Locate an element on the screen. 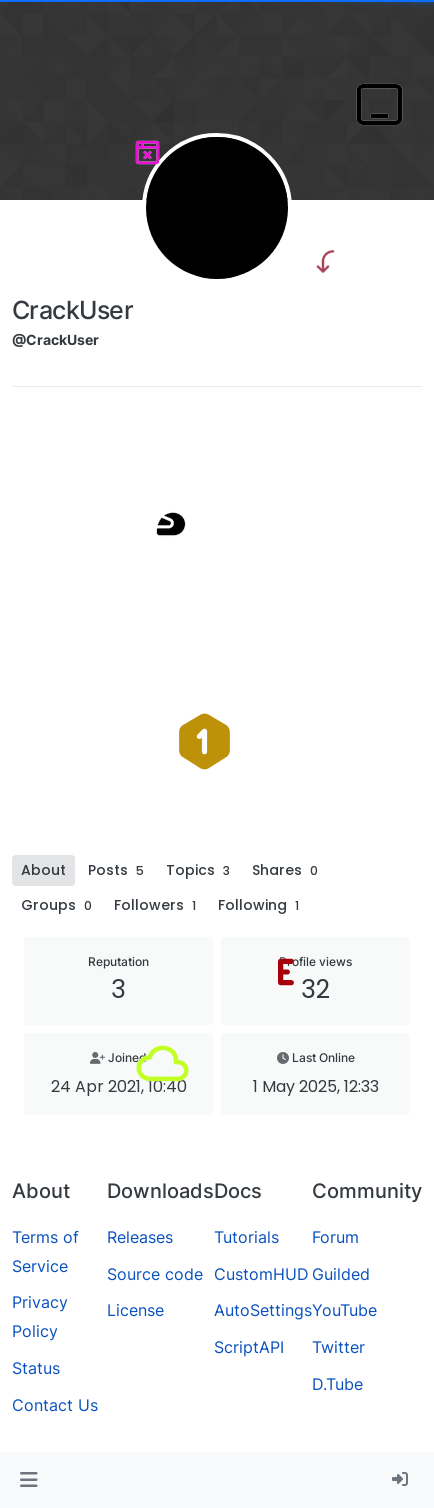 The height and width of the screenshot is (1508, 434). access cloud storage is located at coordinates (162, 1064).